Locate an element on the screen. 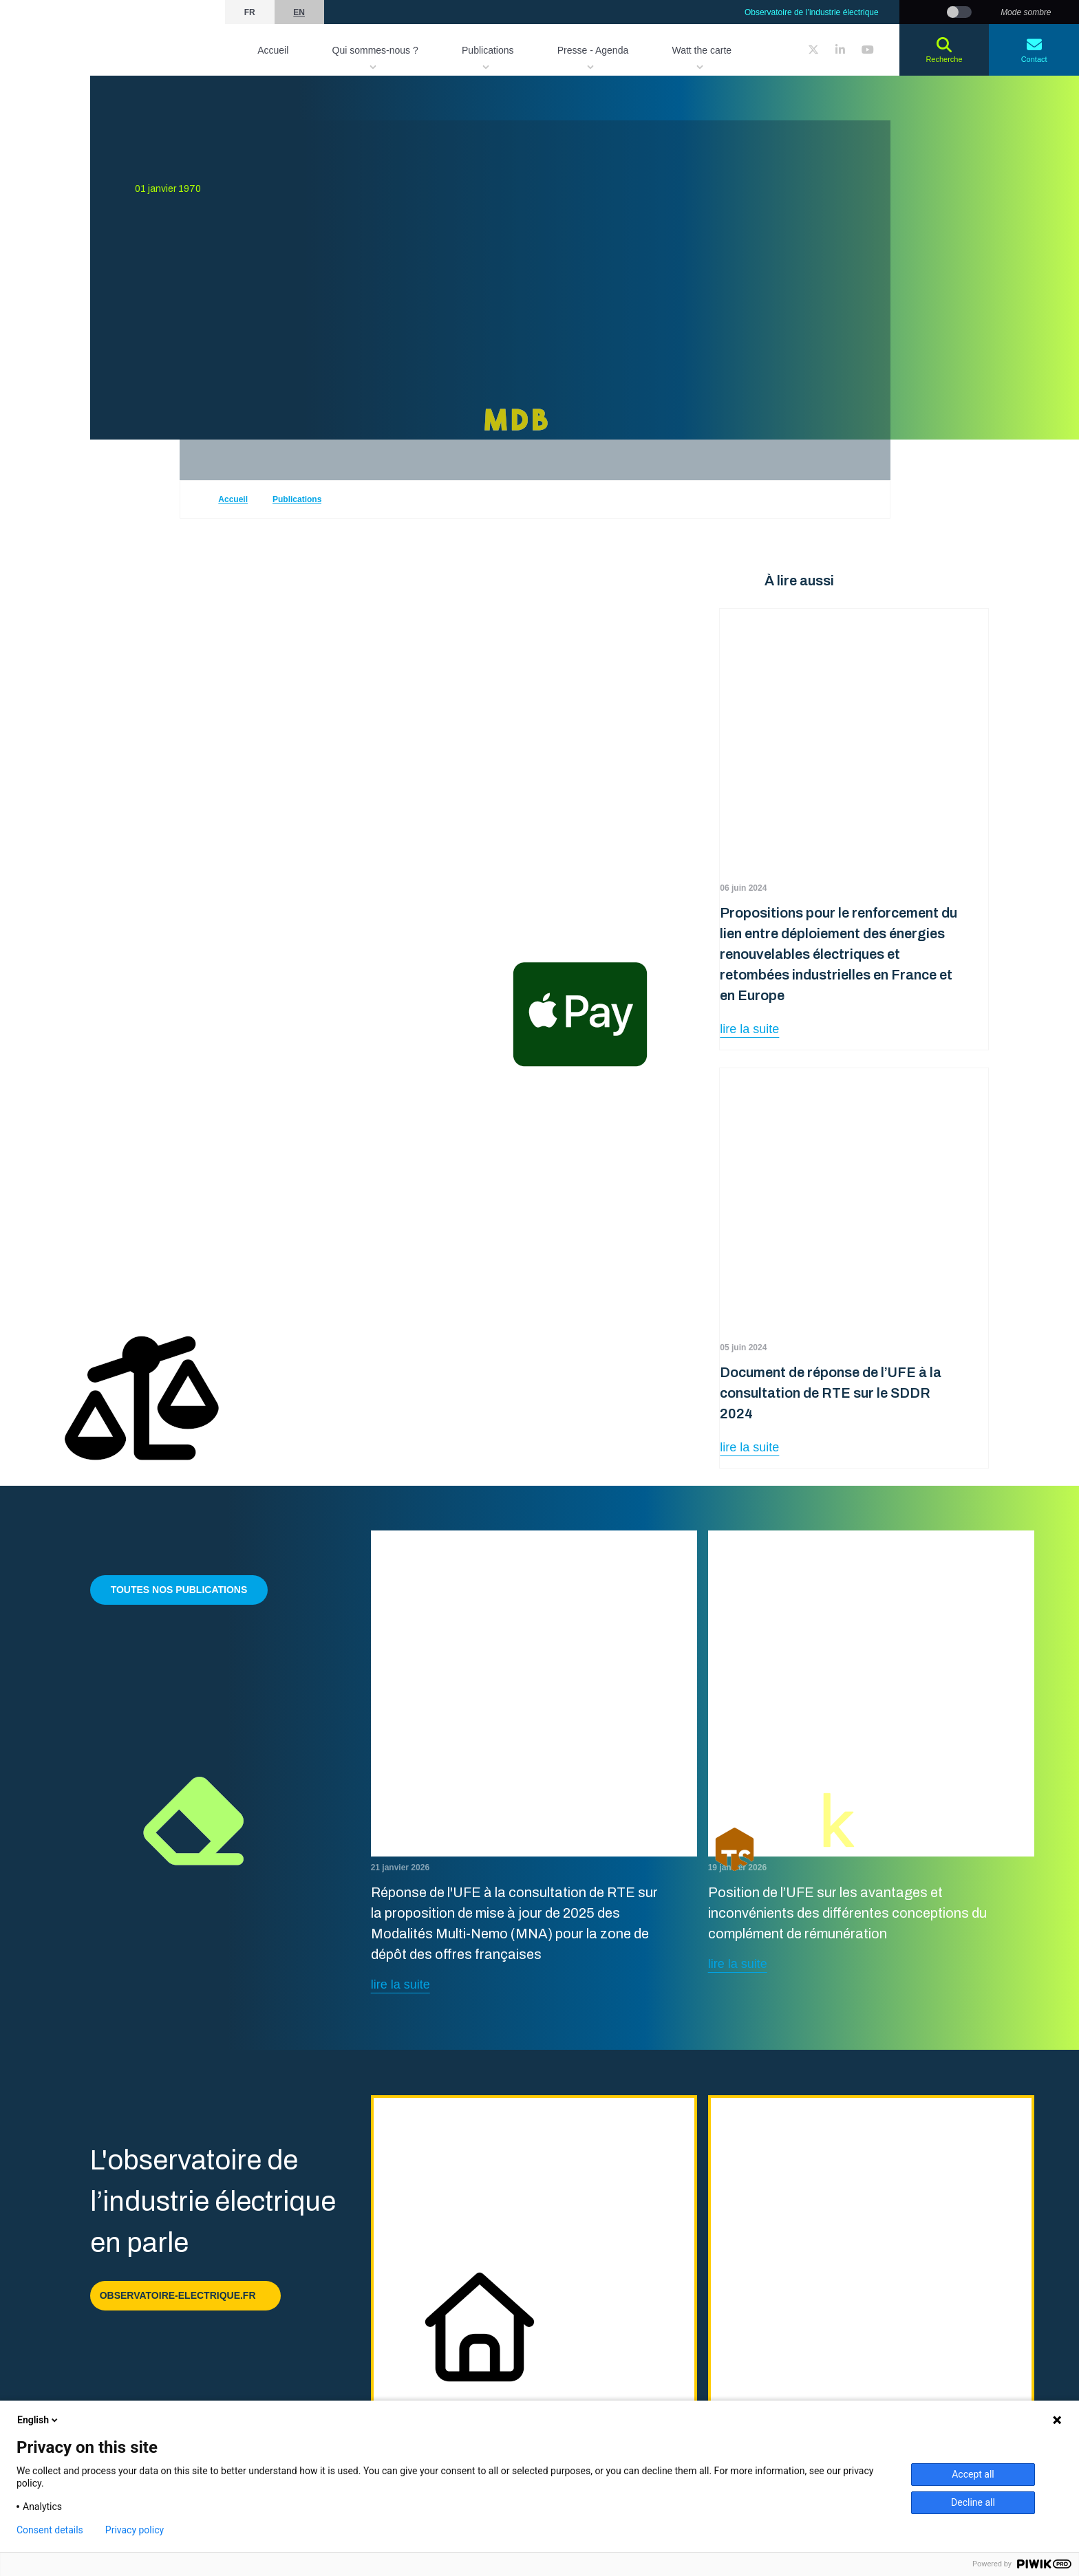 The image size is (1079, 2576). indicates an unbalanced comparison or unequal weight is located at coordinates (142, 1398).